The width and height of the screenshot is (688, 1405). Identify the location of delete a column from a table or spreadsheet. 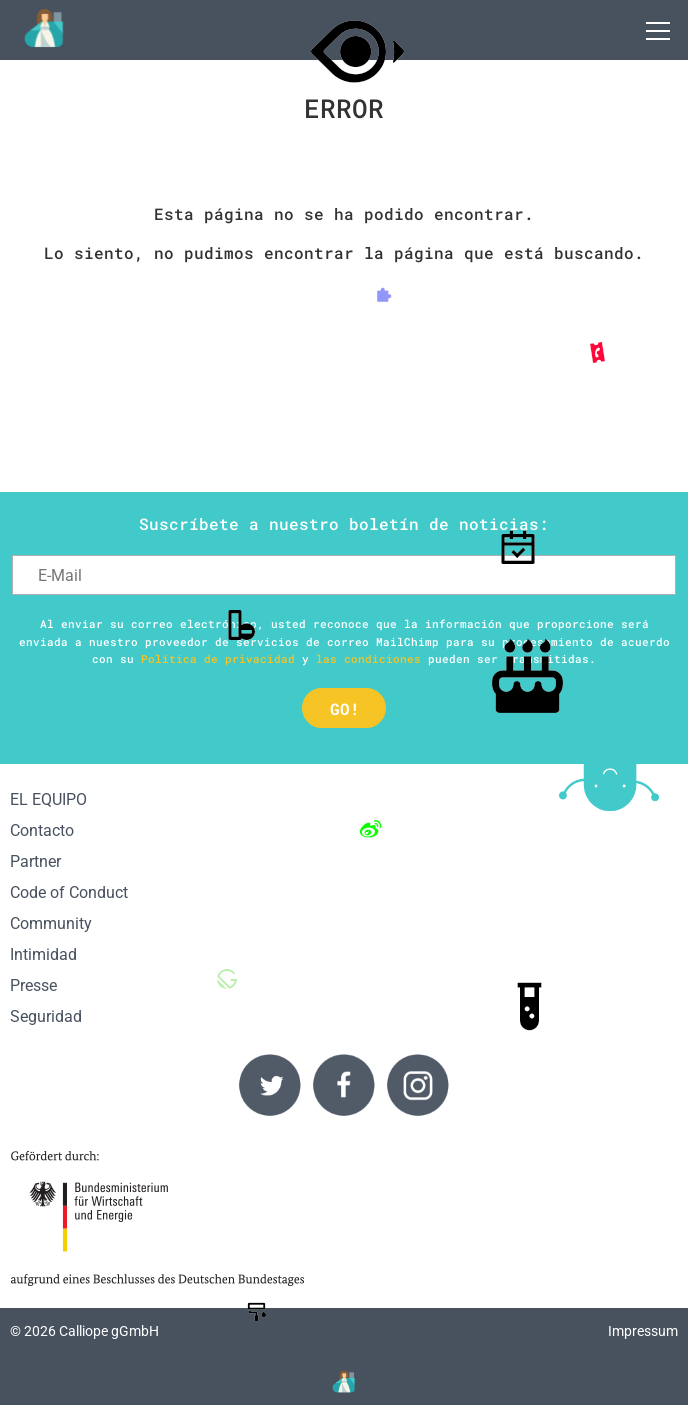
(240, 625).